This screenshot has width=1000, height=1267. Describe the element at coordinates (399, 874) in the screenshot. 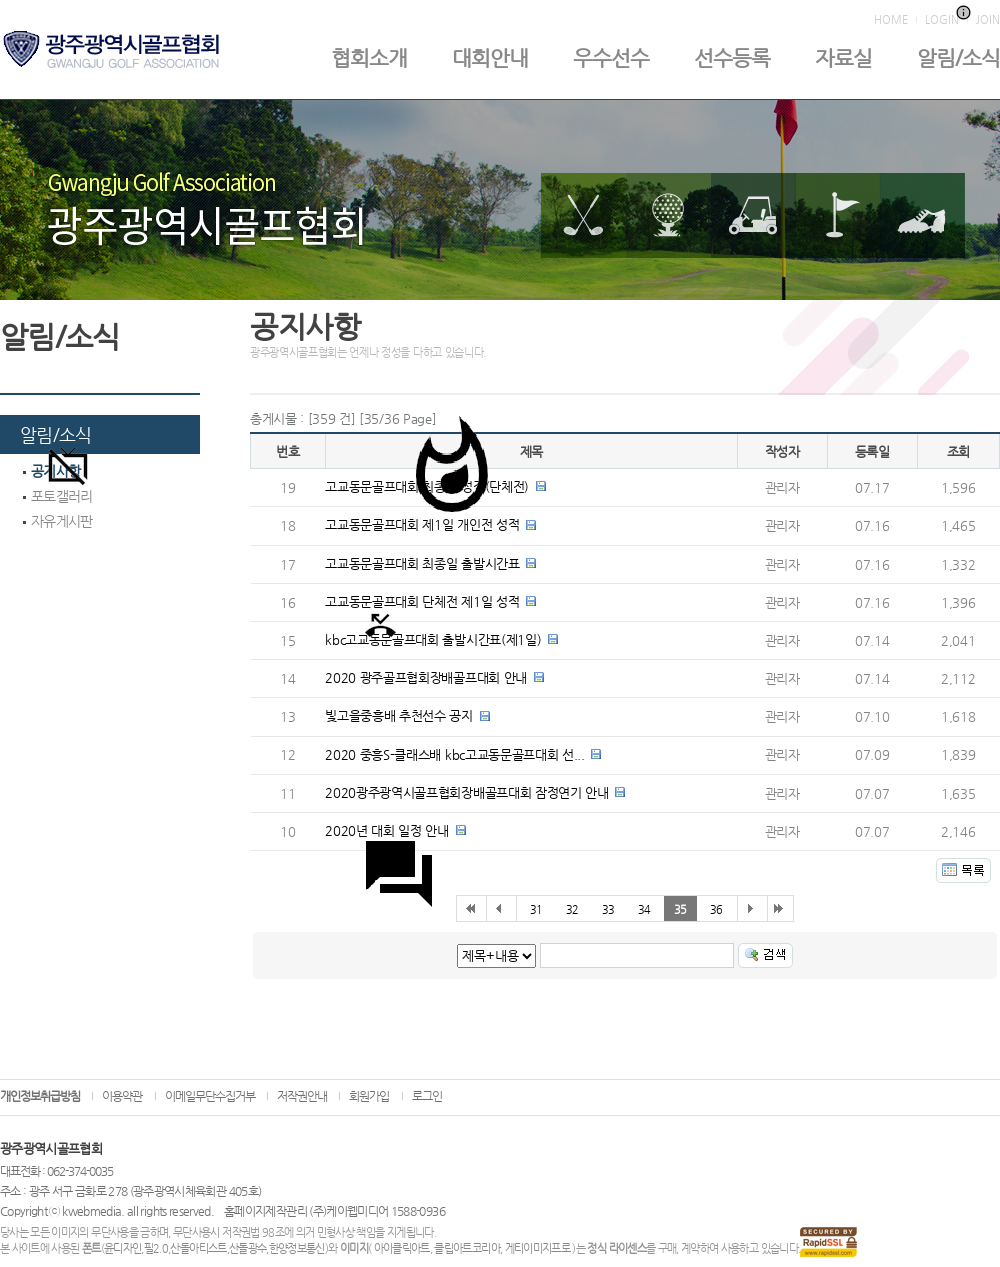

I see `open discussion forum or community chat` at that location.